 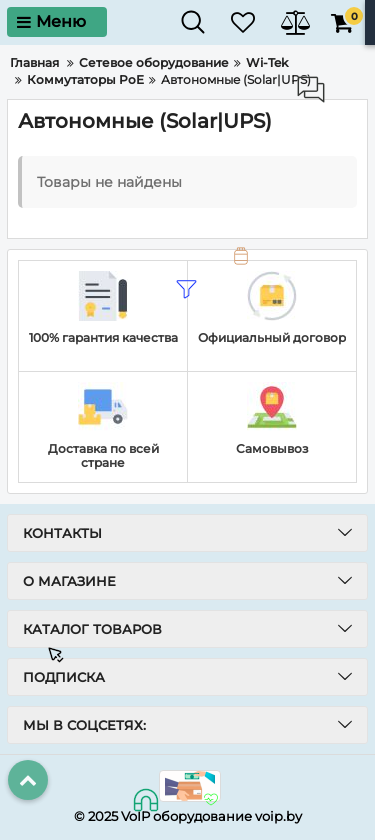 I want to click on view health or fitness tracking data, so click(x=211, y=799).